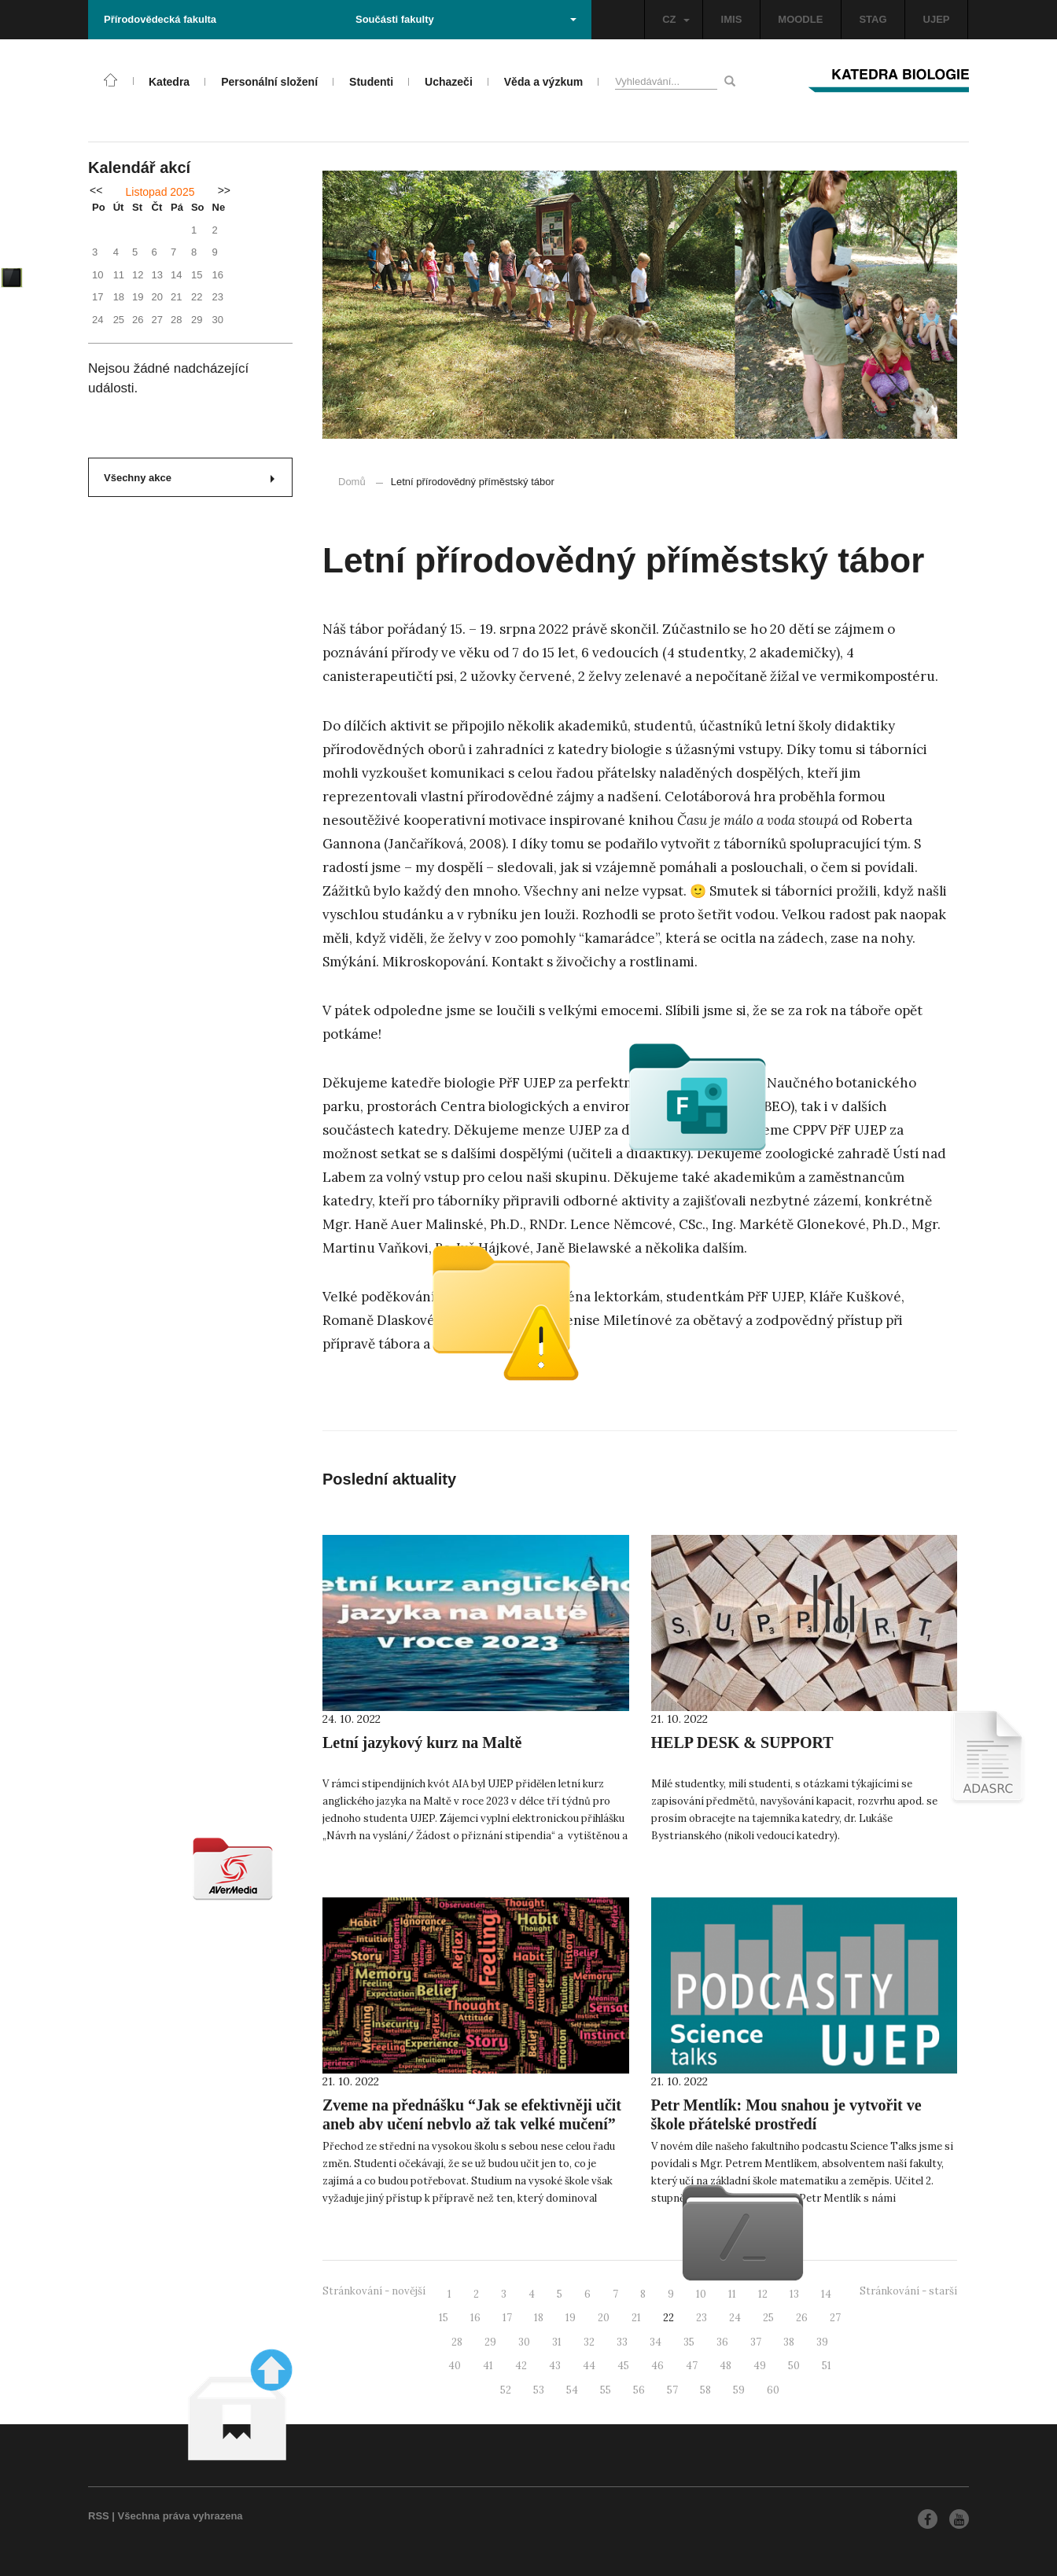 The width and height of the screenshot is (1057, 2576). What do you see at coordinates (742, 2232) in the screenshot?
I see `access the root directory` at bounding box center [742, 2232].